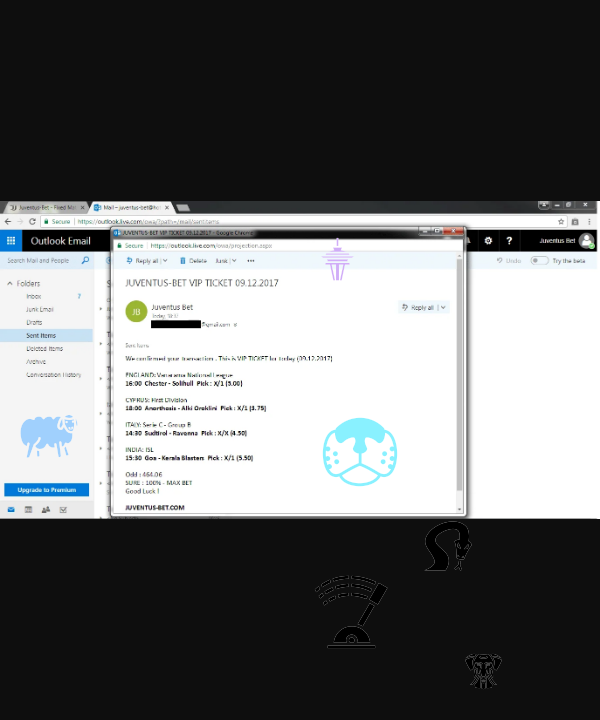 Image resolution: width=600 pixels, height=720 pixels. What do you see at coordinates (48, 434) in the screenshot?
I see `farm animal or livestock category in a game` at bounding box center [48, 434].